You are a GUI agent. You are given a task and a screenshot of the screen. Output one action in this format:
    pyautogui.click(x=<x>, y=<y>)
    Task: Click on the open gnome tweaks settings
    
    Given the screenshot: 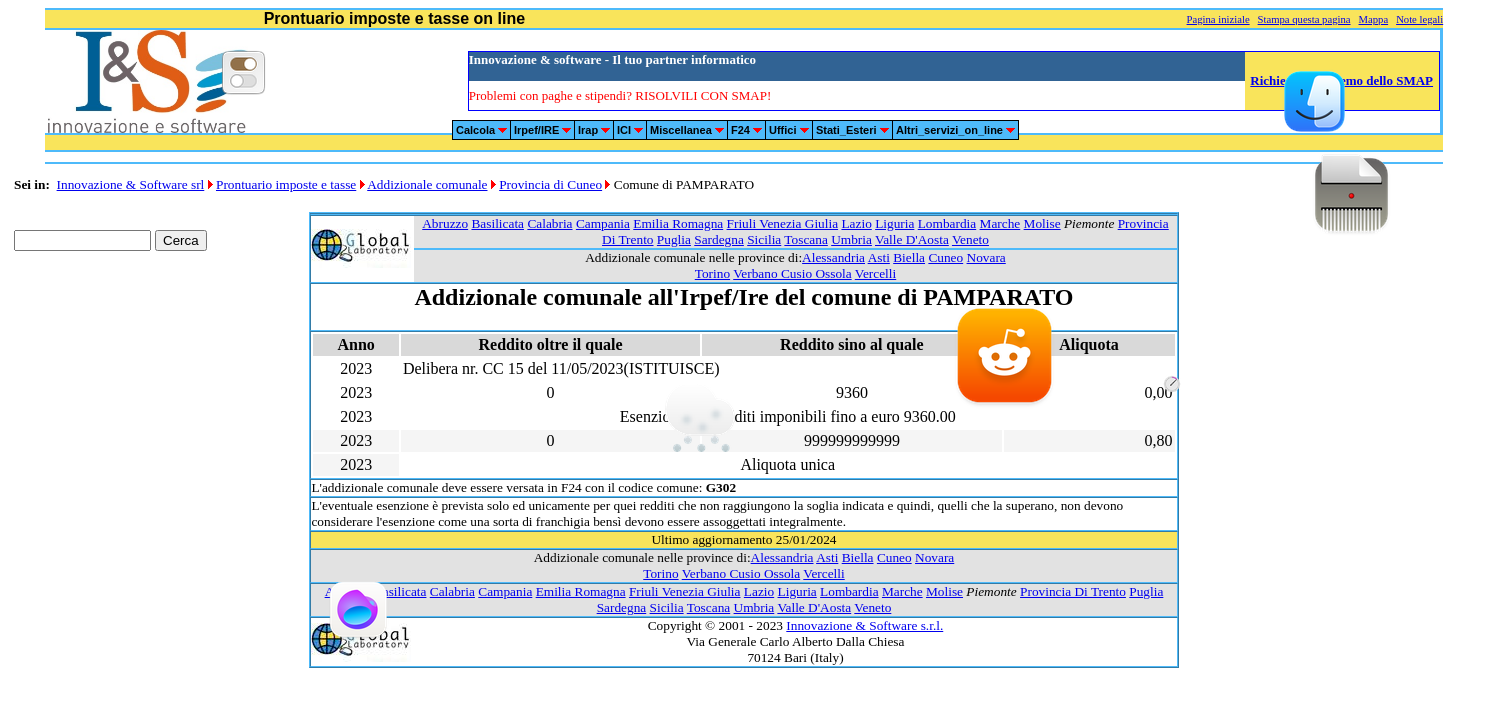 What is the action you would take?
    pyautogui.click(x=243, y=72)
    